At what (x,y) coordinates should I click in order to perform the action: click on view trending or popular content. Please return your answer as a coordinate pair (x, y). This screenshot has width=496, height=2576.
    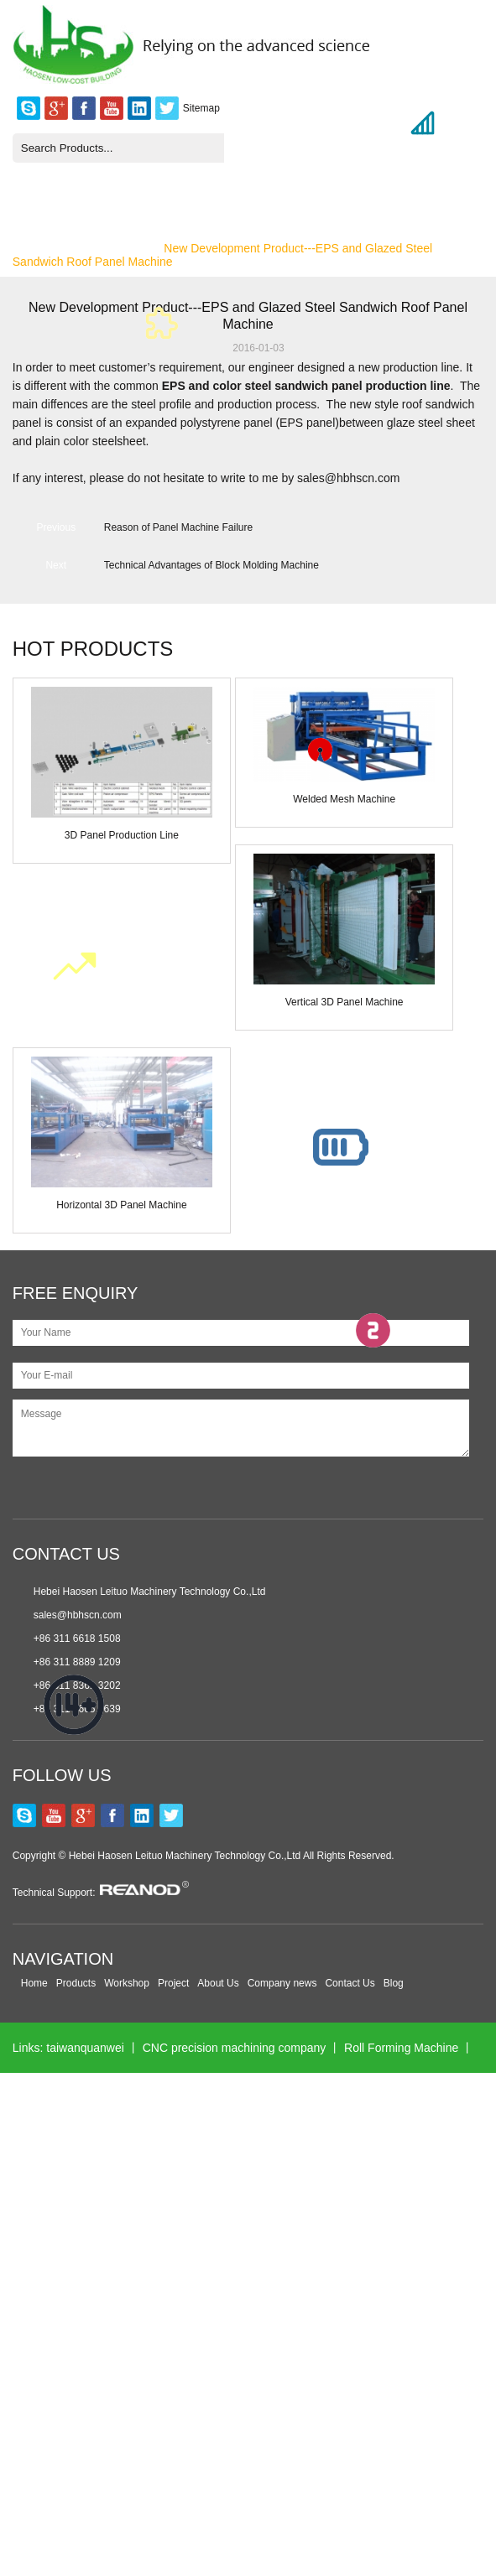
    Looking at the image, I should click on (75, 968).